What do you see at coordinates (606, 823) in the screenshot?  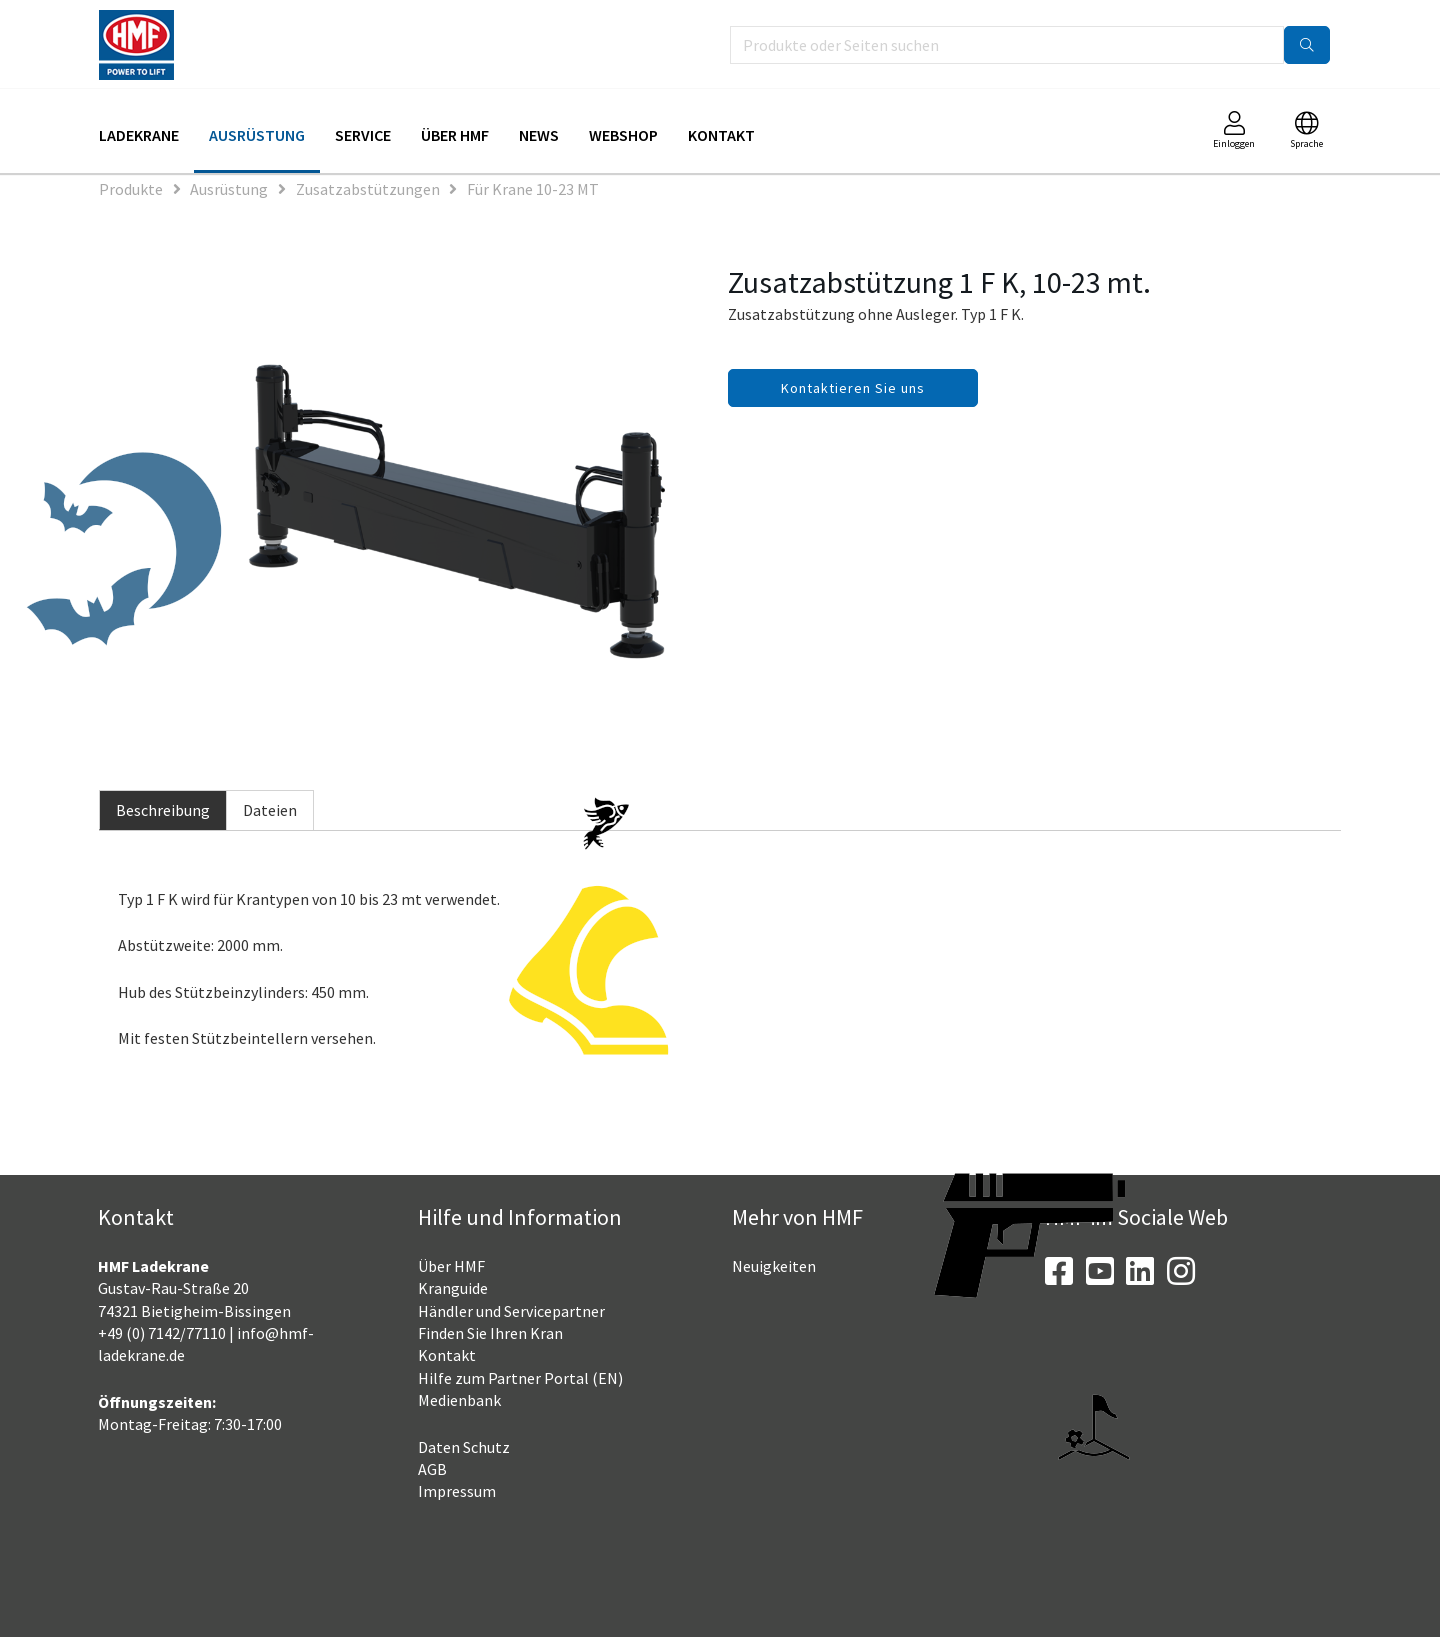 I see `flying trout creature in a fantasy game` at bounding box center [606, 823].